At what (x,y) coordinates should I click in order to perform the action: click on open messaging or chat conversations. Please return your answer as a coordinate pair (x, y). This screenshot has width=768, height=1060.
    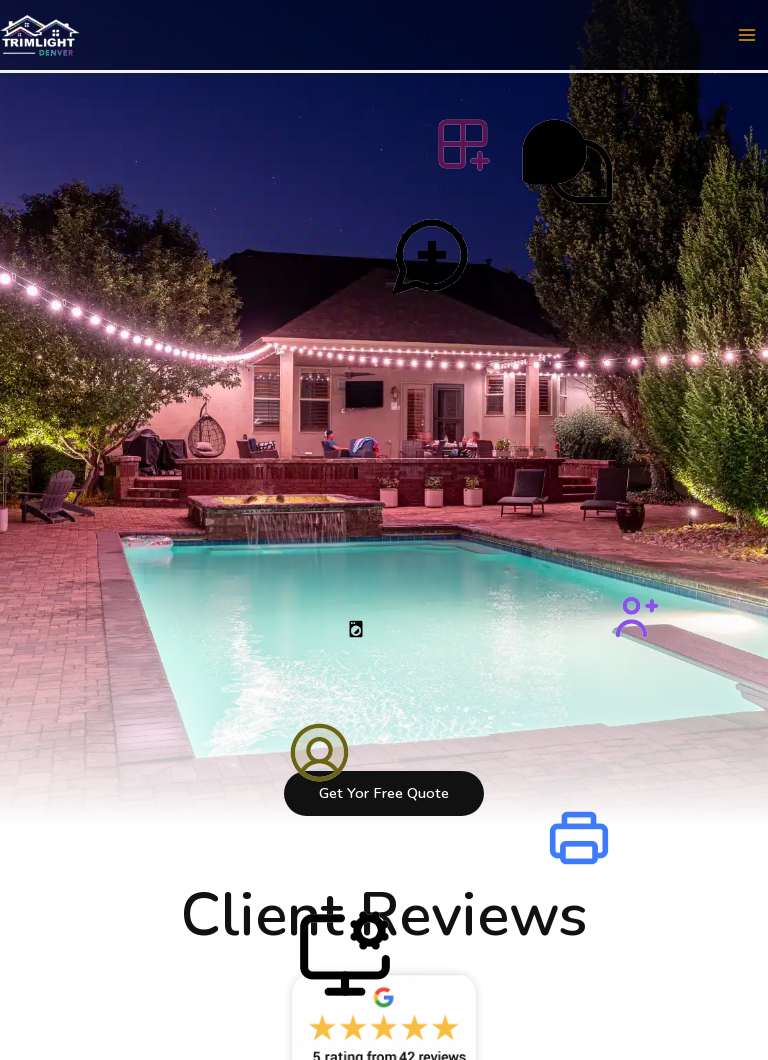
    Looking at the image, I should click on (567, 161).